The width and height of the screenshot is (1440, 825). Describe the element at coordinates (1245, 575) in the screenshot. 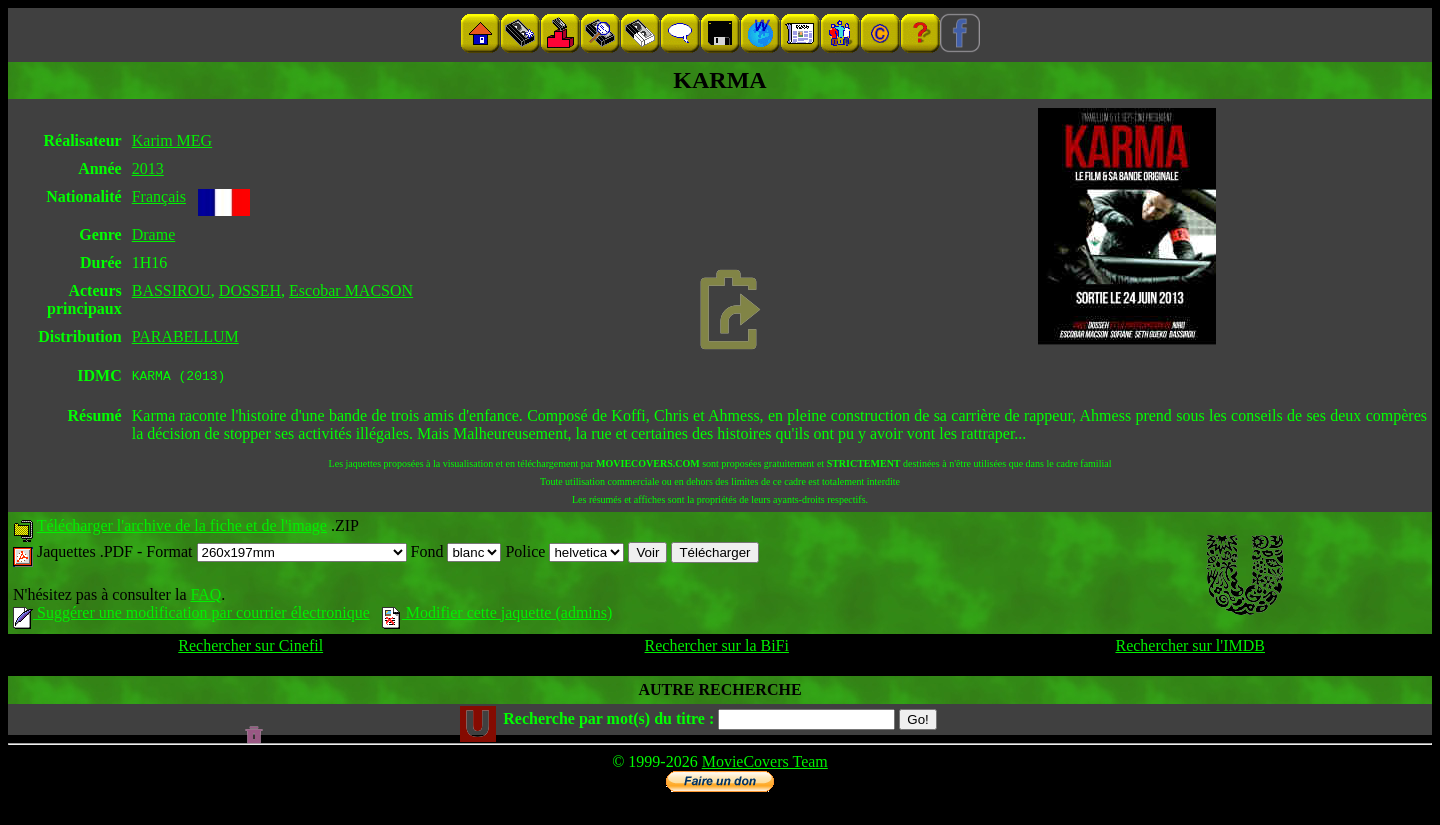

I see `unilever brand logo` at that location.